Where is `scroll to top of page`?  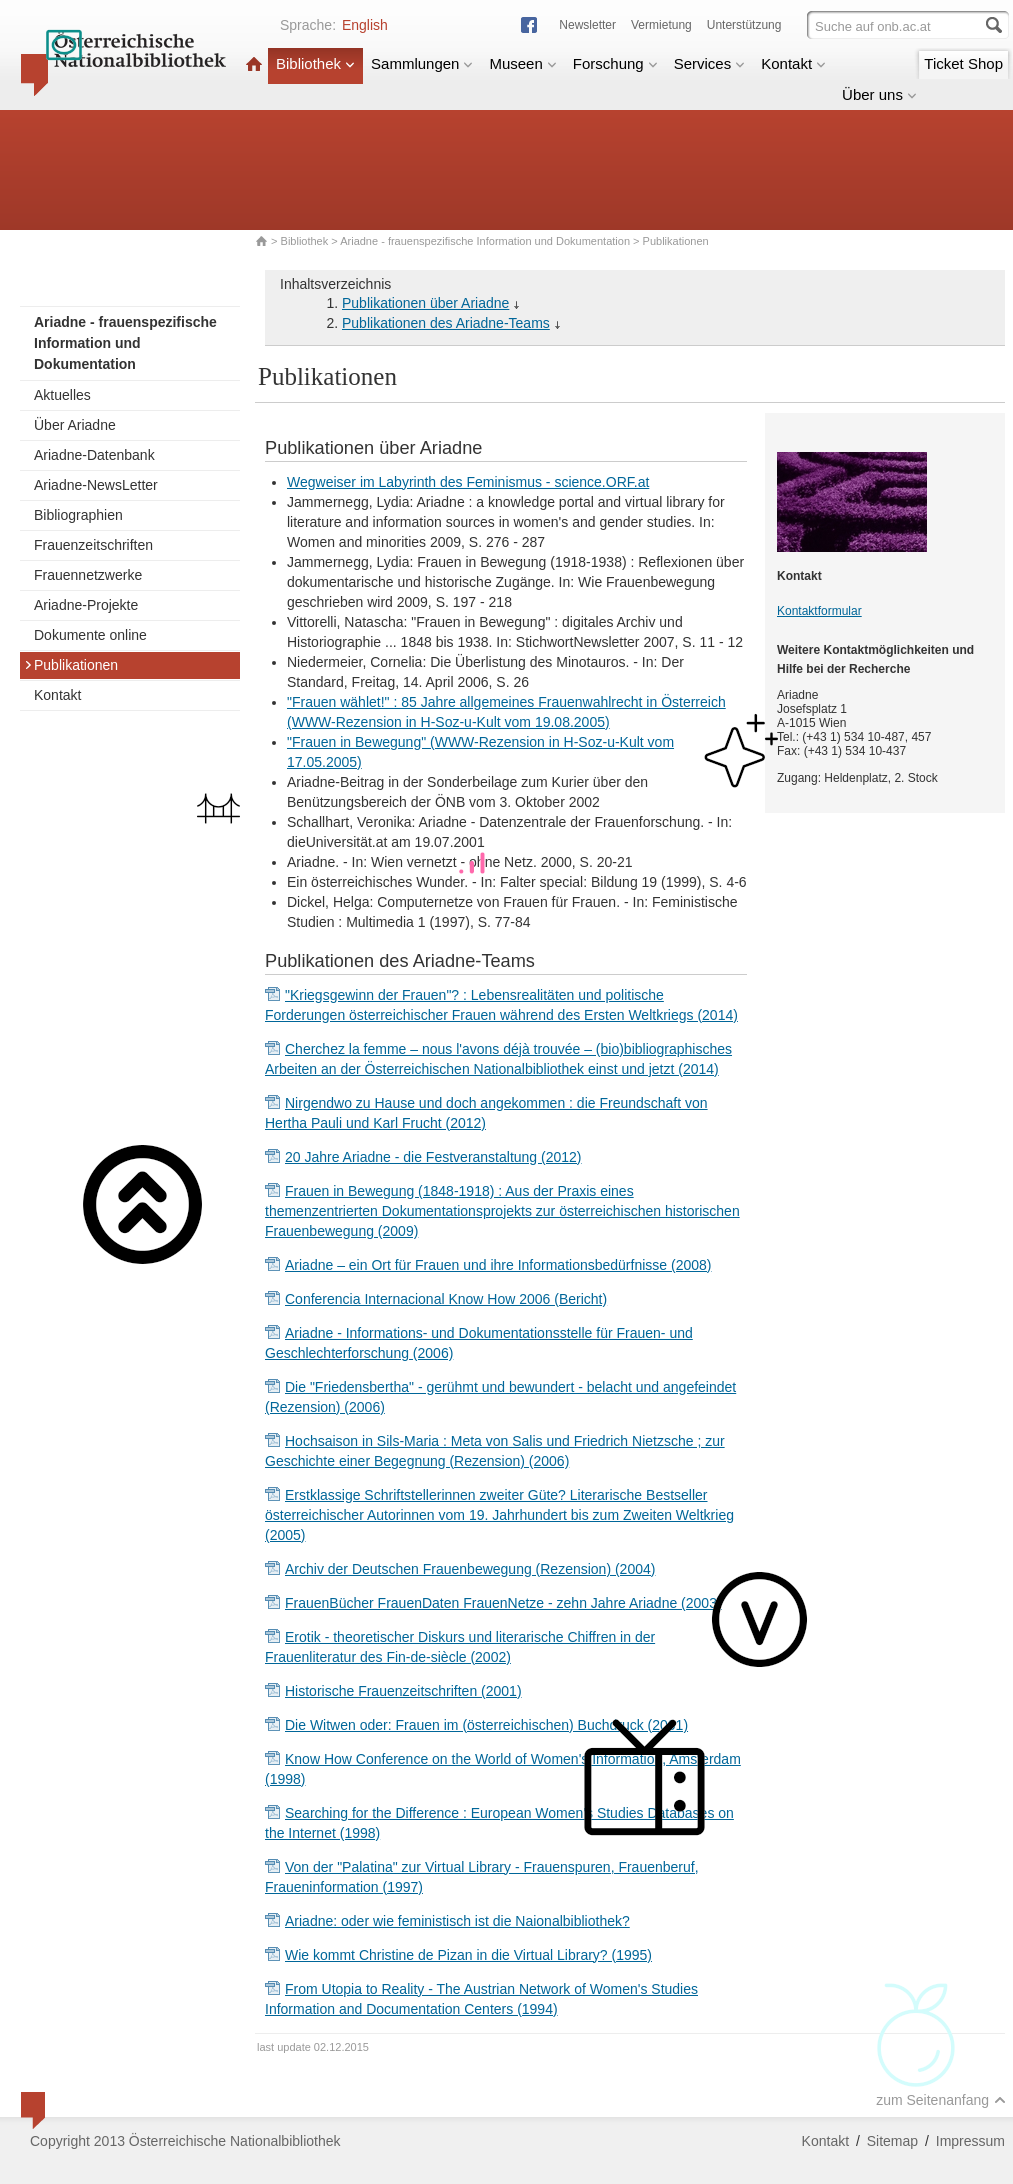
scroll to top of page is located at coordinates (142, 1204).